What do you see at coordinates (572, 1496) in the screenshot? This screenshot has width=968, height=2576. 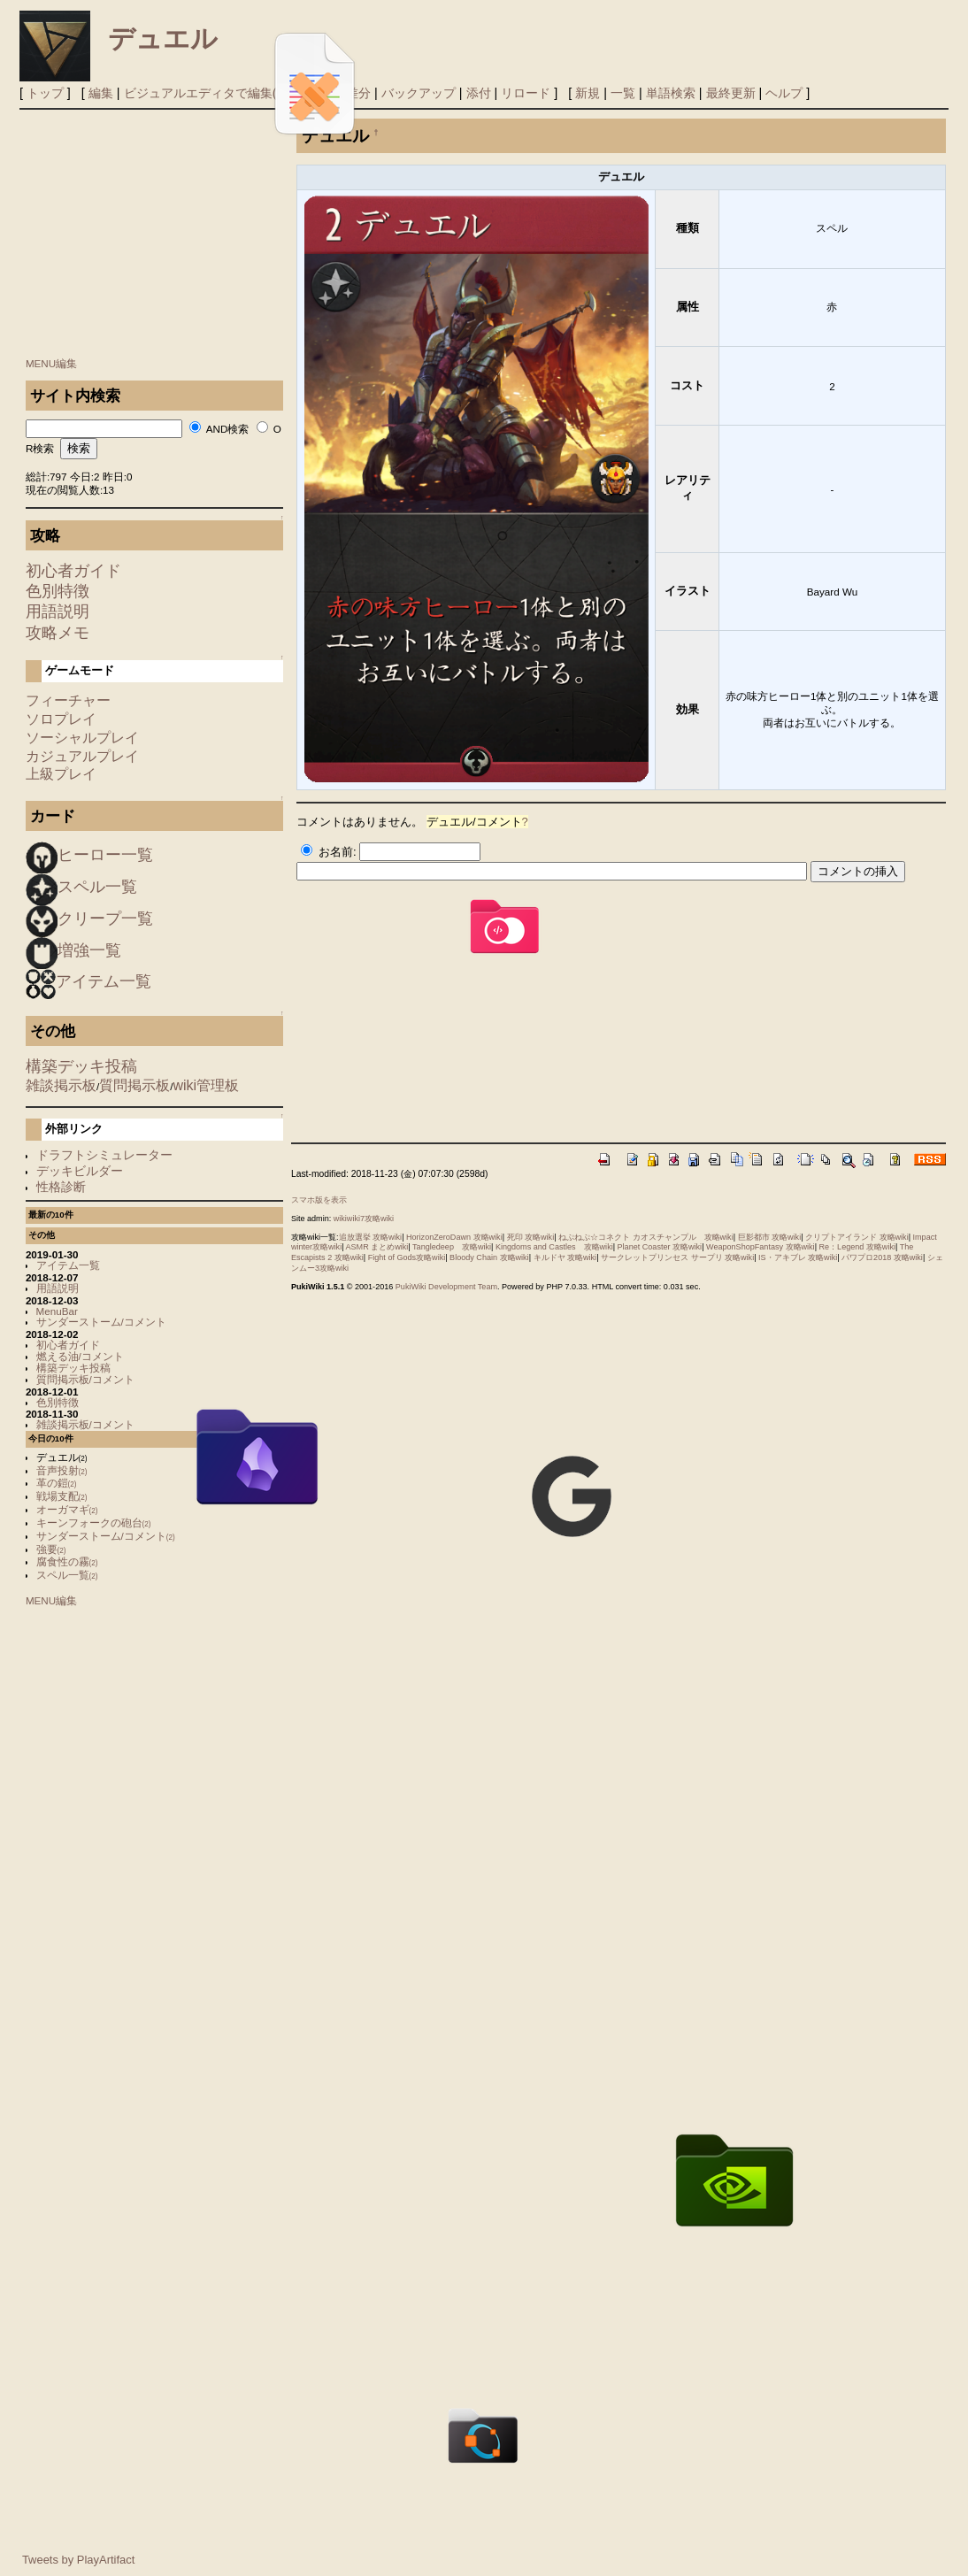 I see `sign in with your Google account` at bounding box center [572, 1496].